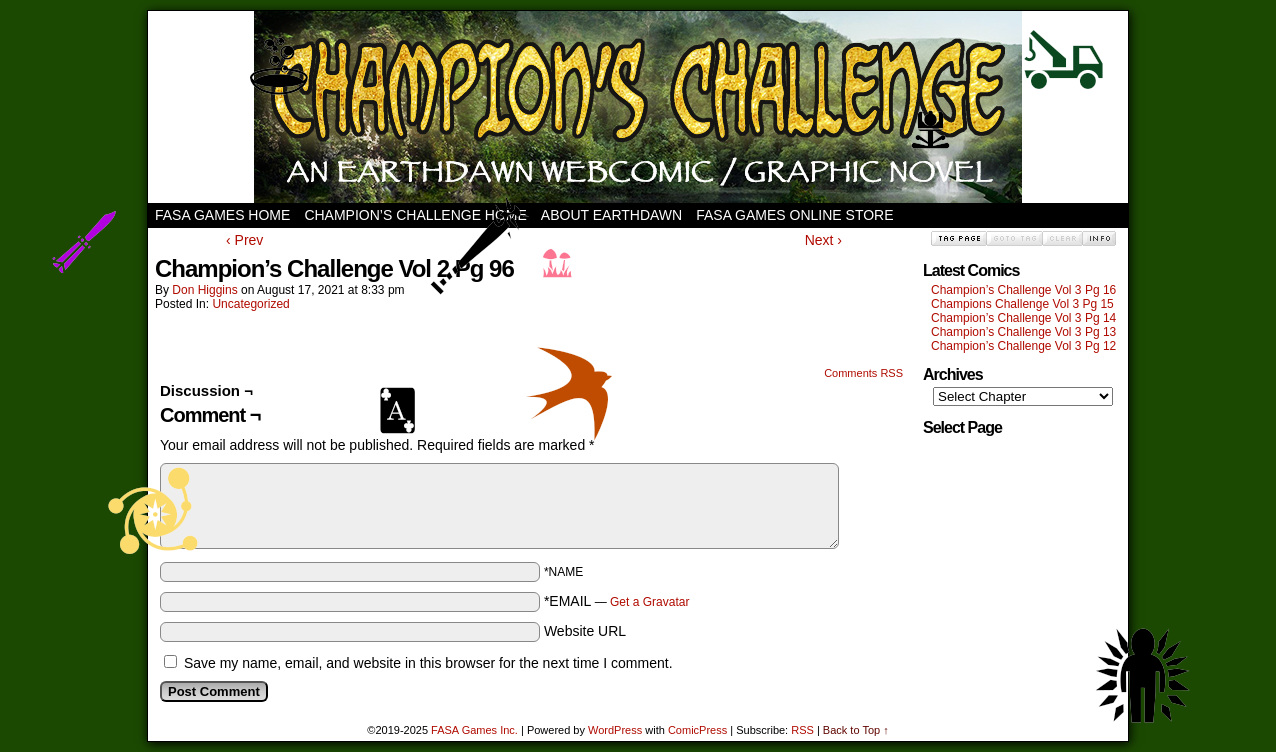 The image size is (1276, 752). Describe the element at coordinates (1063, 59) in the screenshot. I see `request roadside assistance` at that location.